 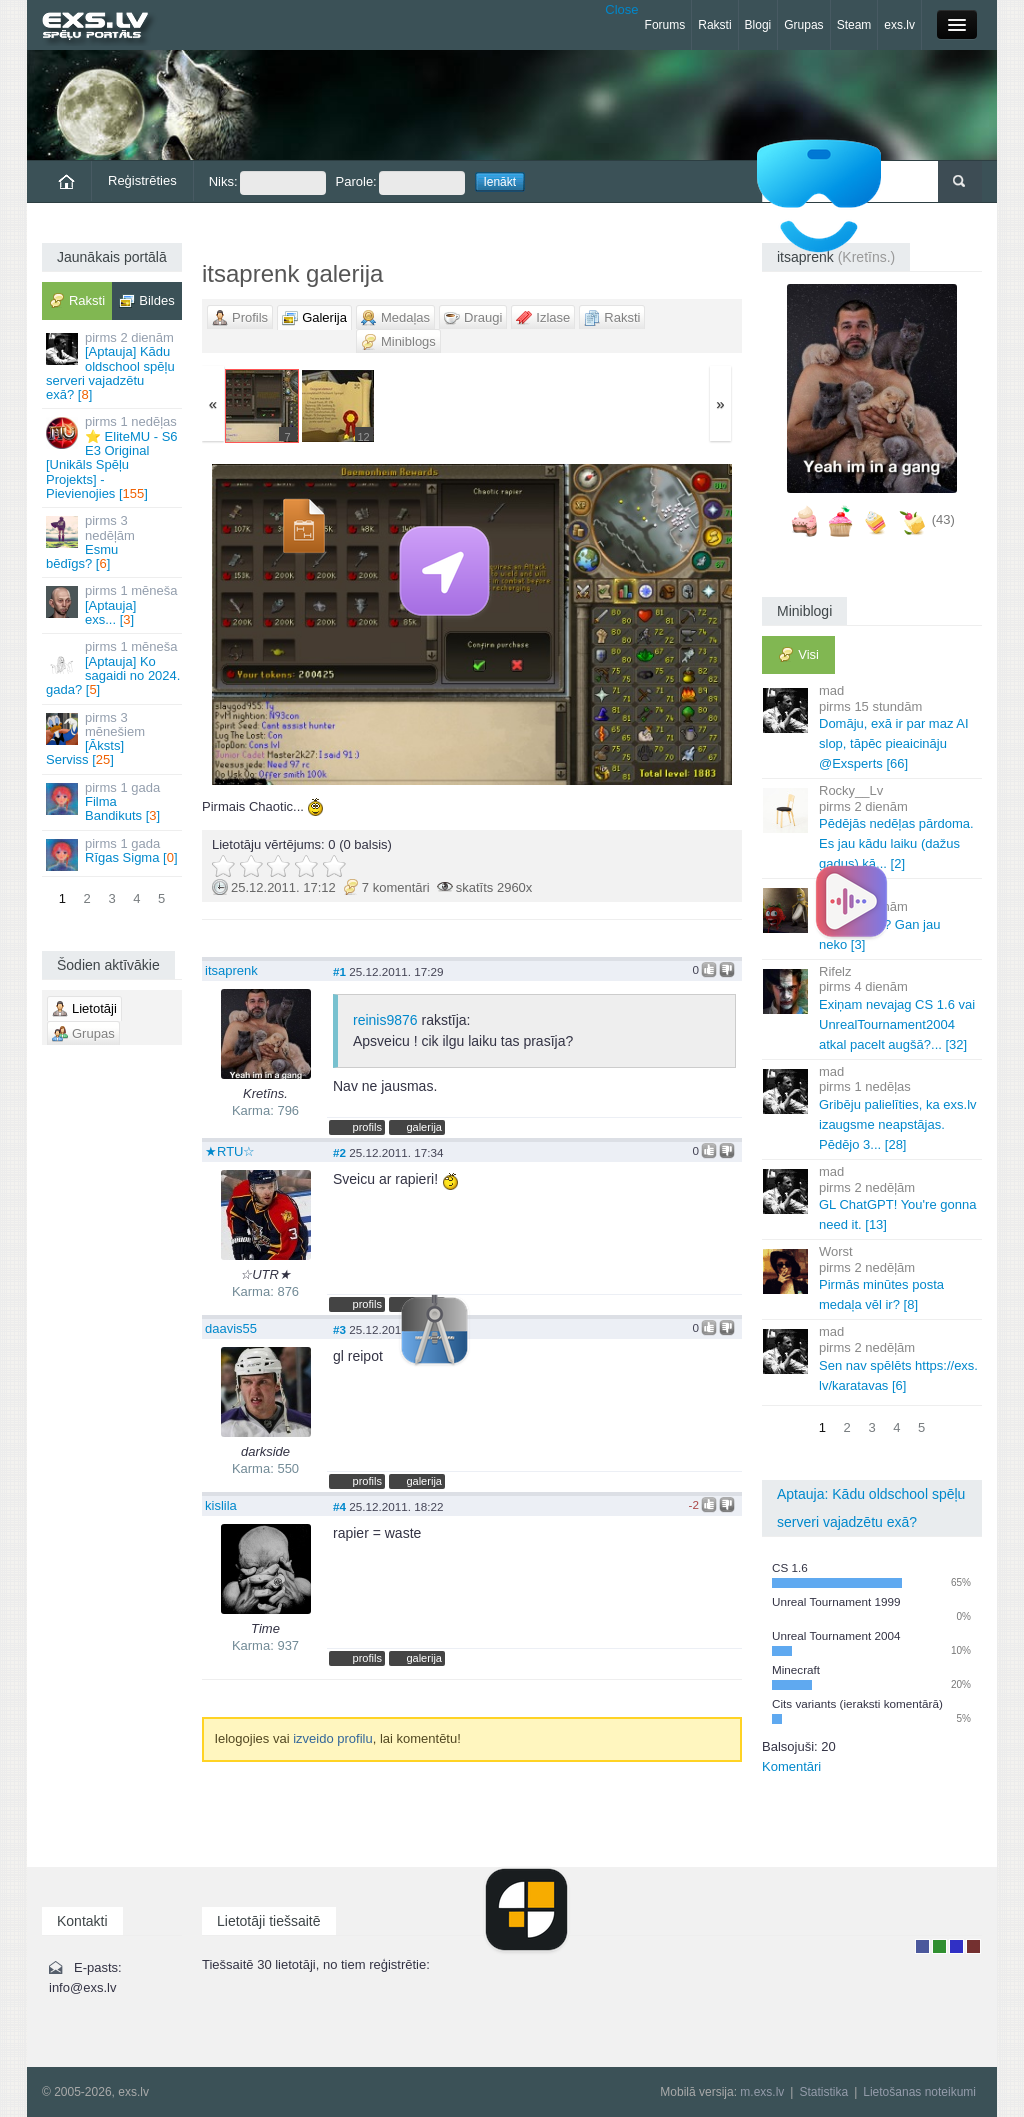 What do you see at coordinates (851, 901) in the screenshot?
I see `open decibels audio player app` at bounding box center [851, 901].